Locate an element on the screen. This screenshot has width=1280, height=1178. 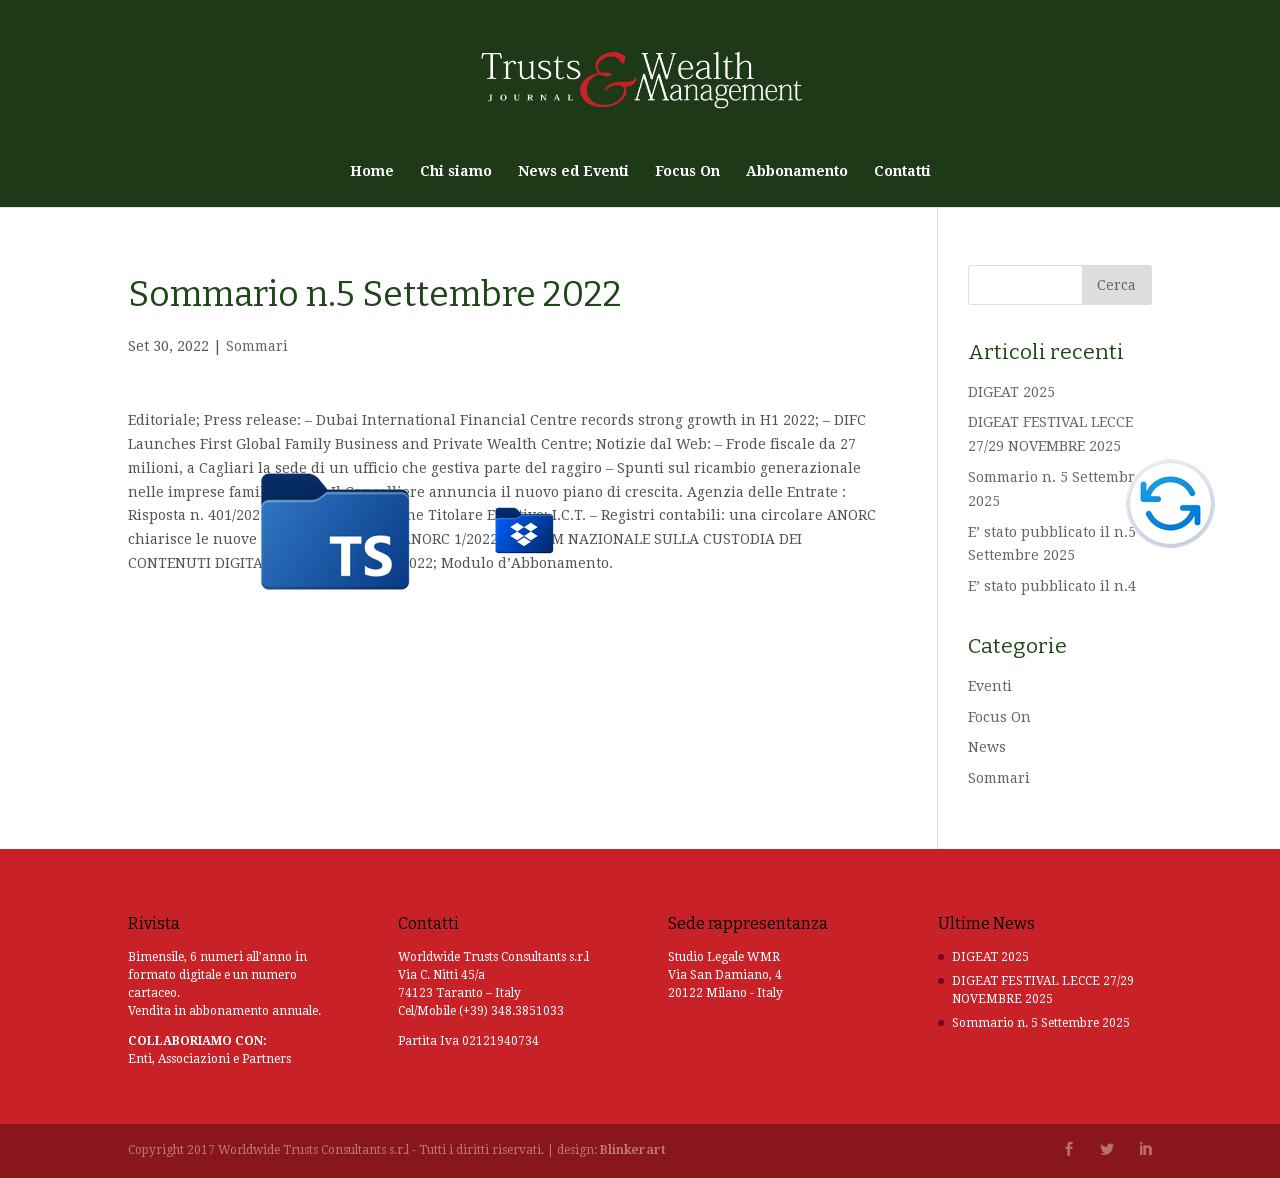
open typescript project files folder is located at coordinates (334, 535).